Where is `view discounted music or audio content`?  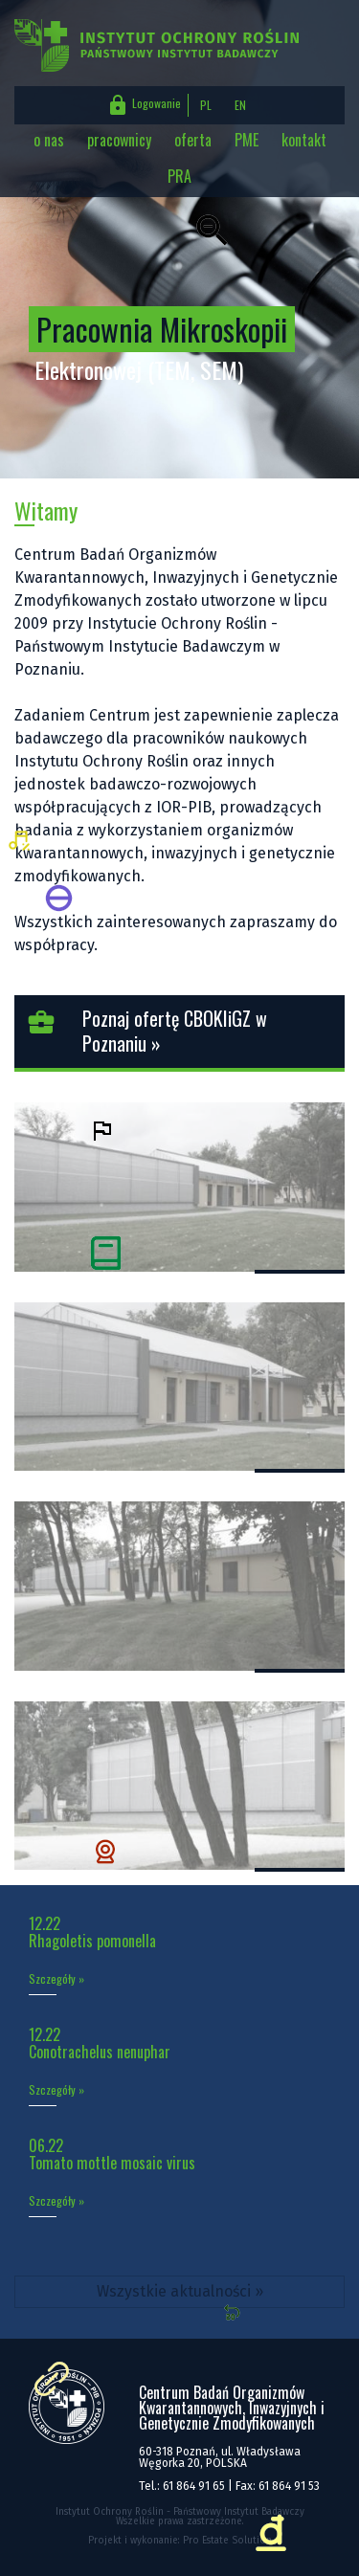
view discounted music or audio content is located at coordinates (19, 840).